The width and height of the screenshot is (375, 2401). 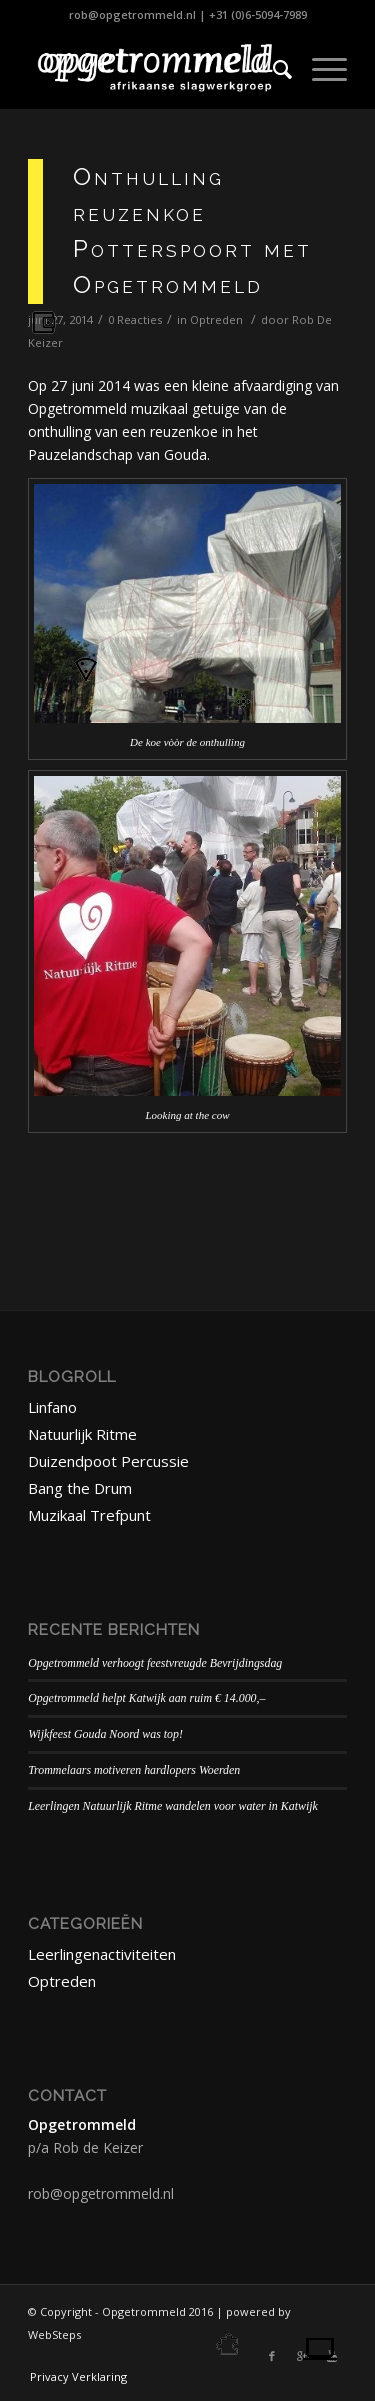 What do you see at coordinates (243, 701) in the screenshot?
I see `pan or move the camera view` at bounding box center [243, 701].